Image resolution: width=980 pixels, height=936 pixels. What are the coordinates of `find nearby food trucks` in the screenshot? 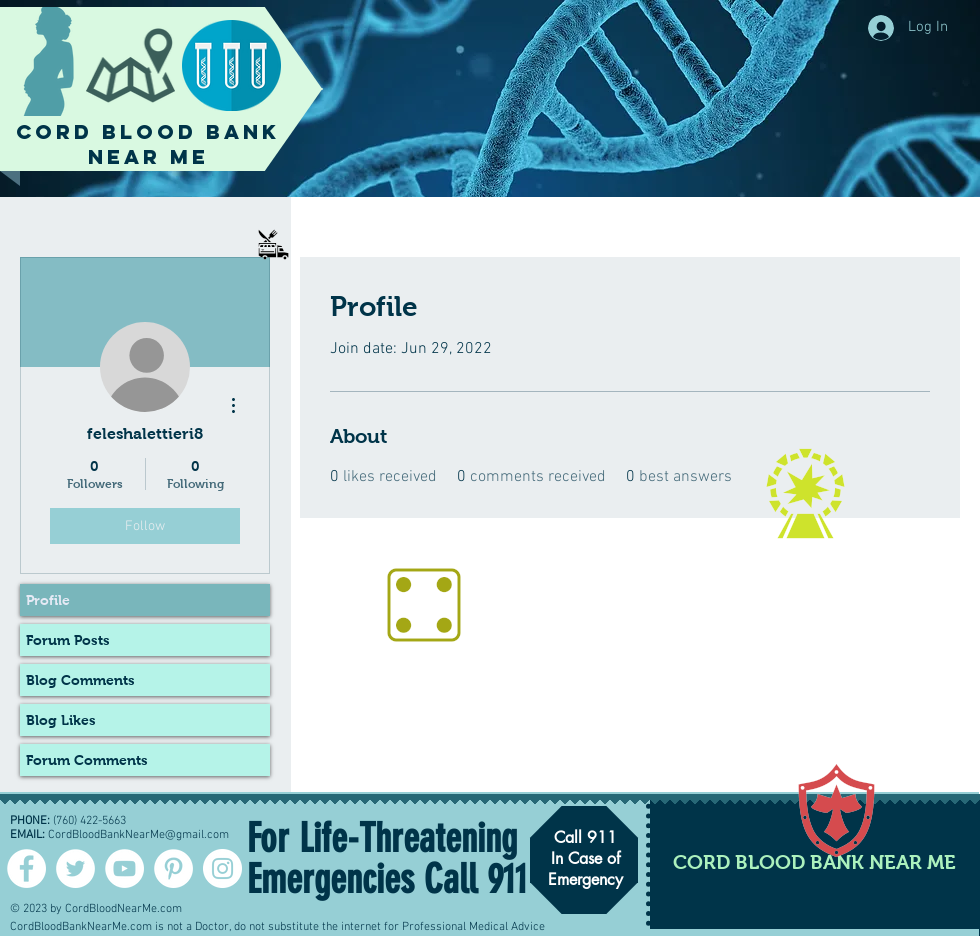 It's located at (273, 244).